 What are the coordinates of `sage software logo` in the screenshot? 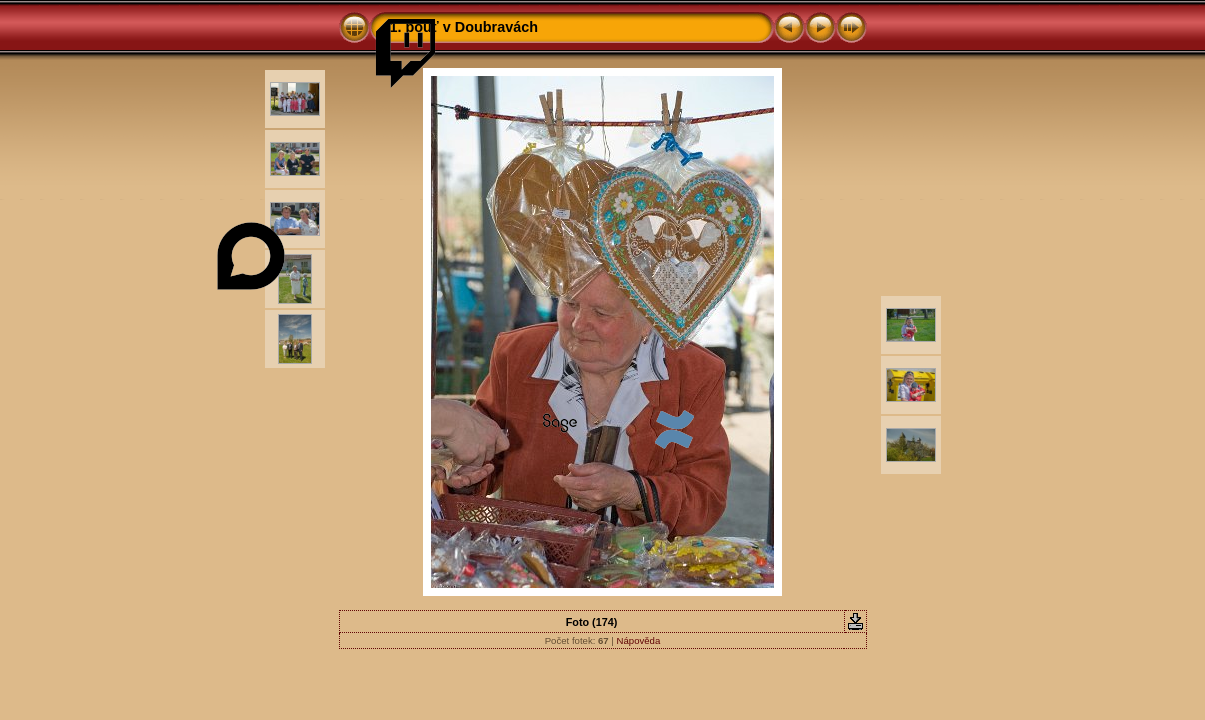 It's located at (560, 423).